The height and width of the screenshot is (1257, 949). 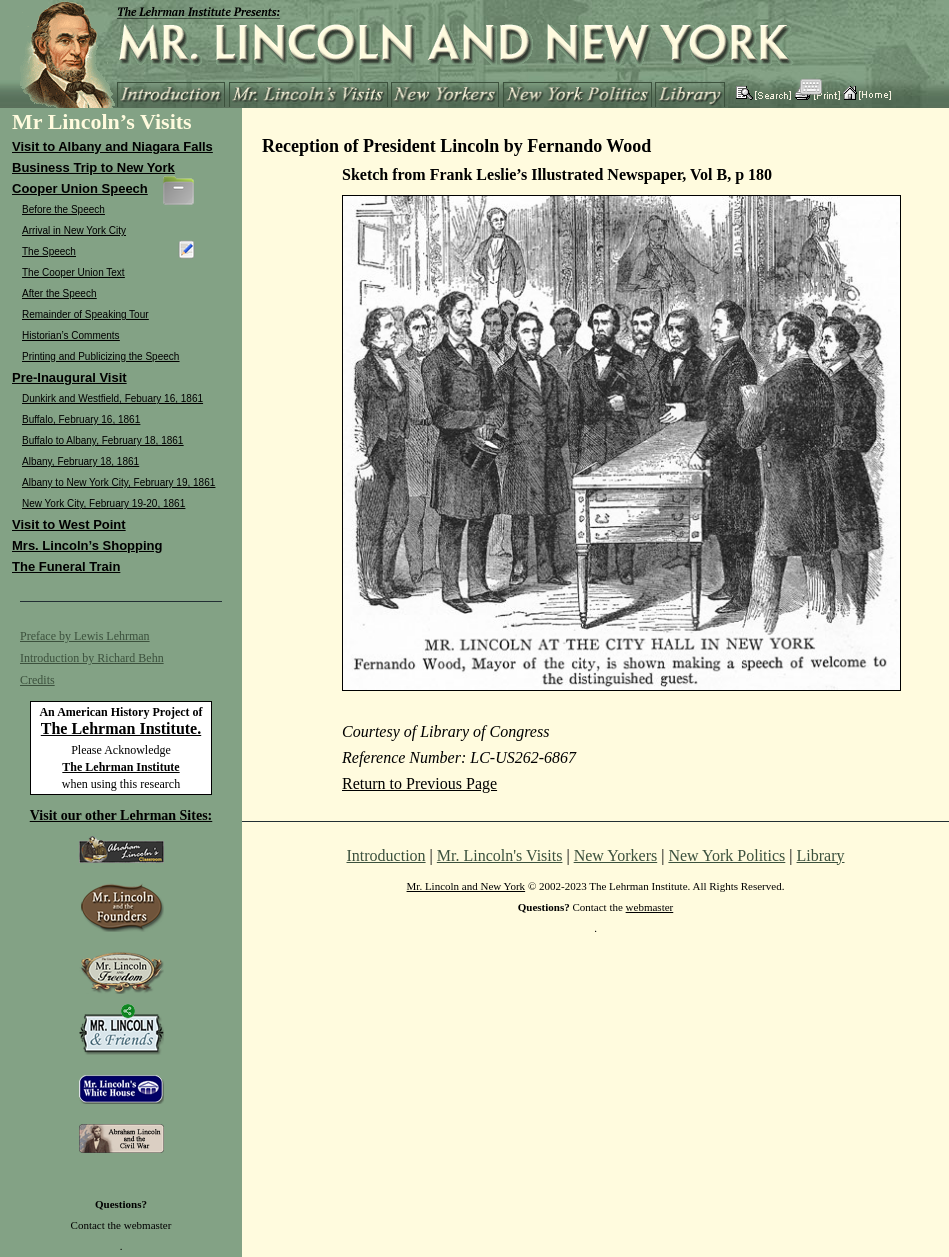 I want to click on open the file manager application, so click(x=178, y=190).